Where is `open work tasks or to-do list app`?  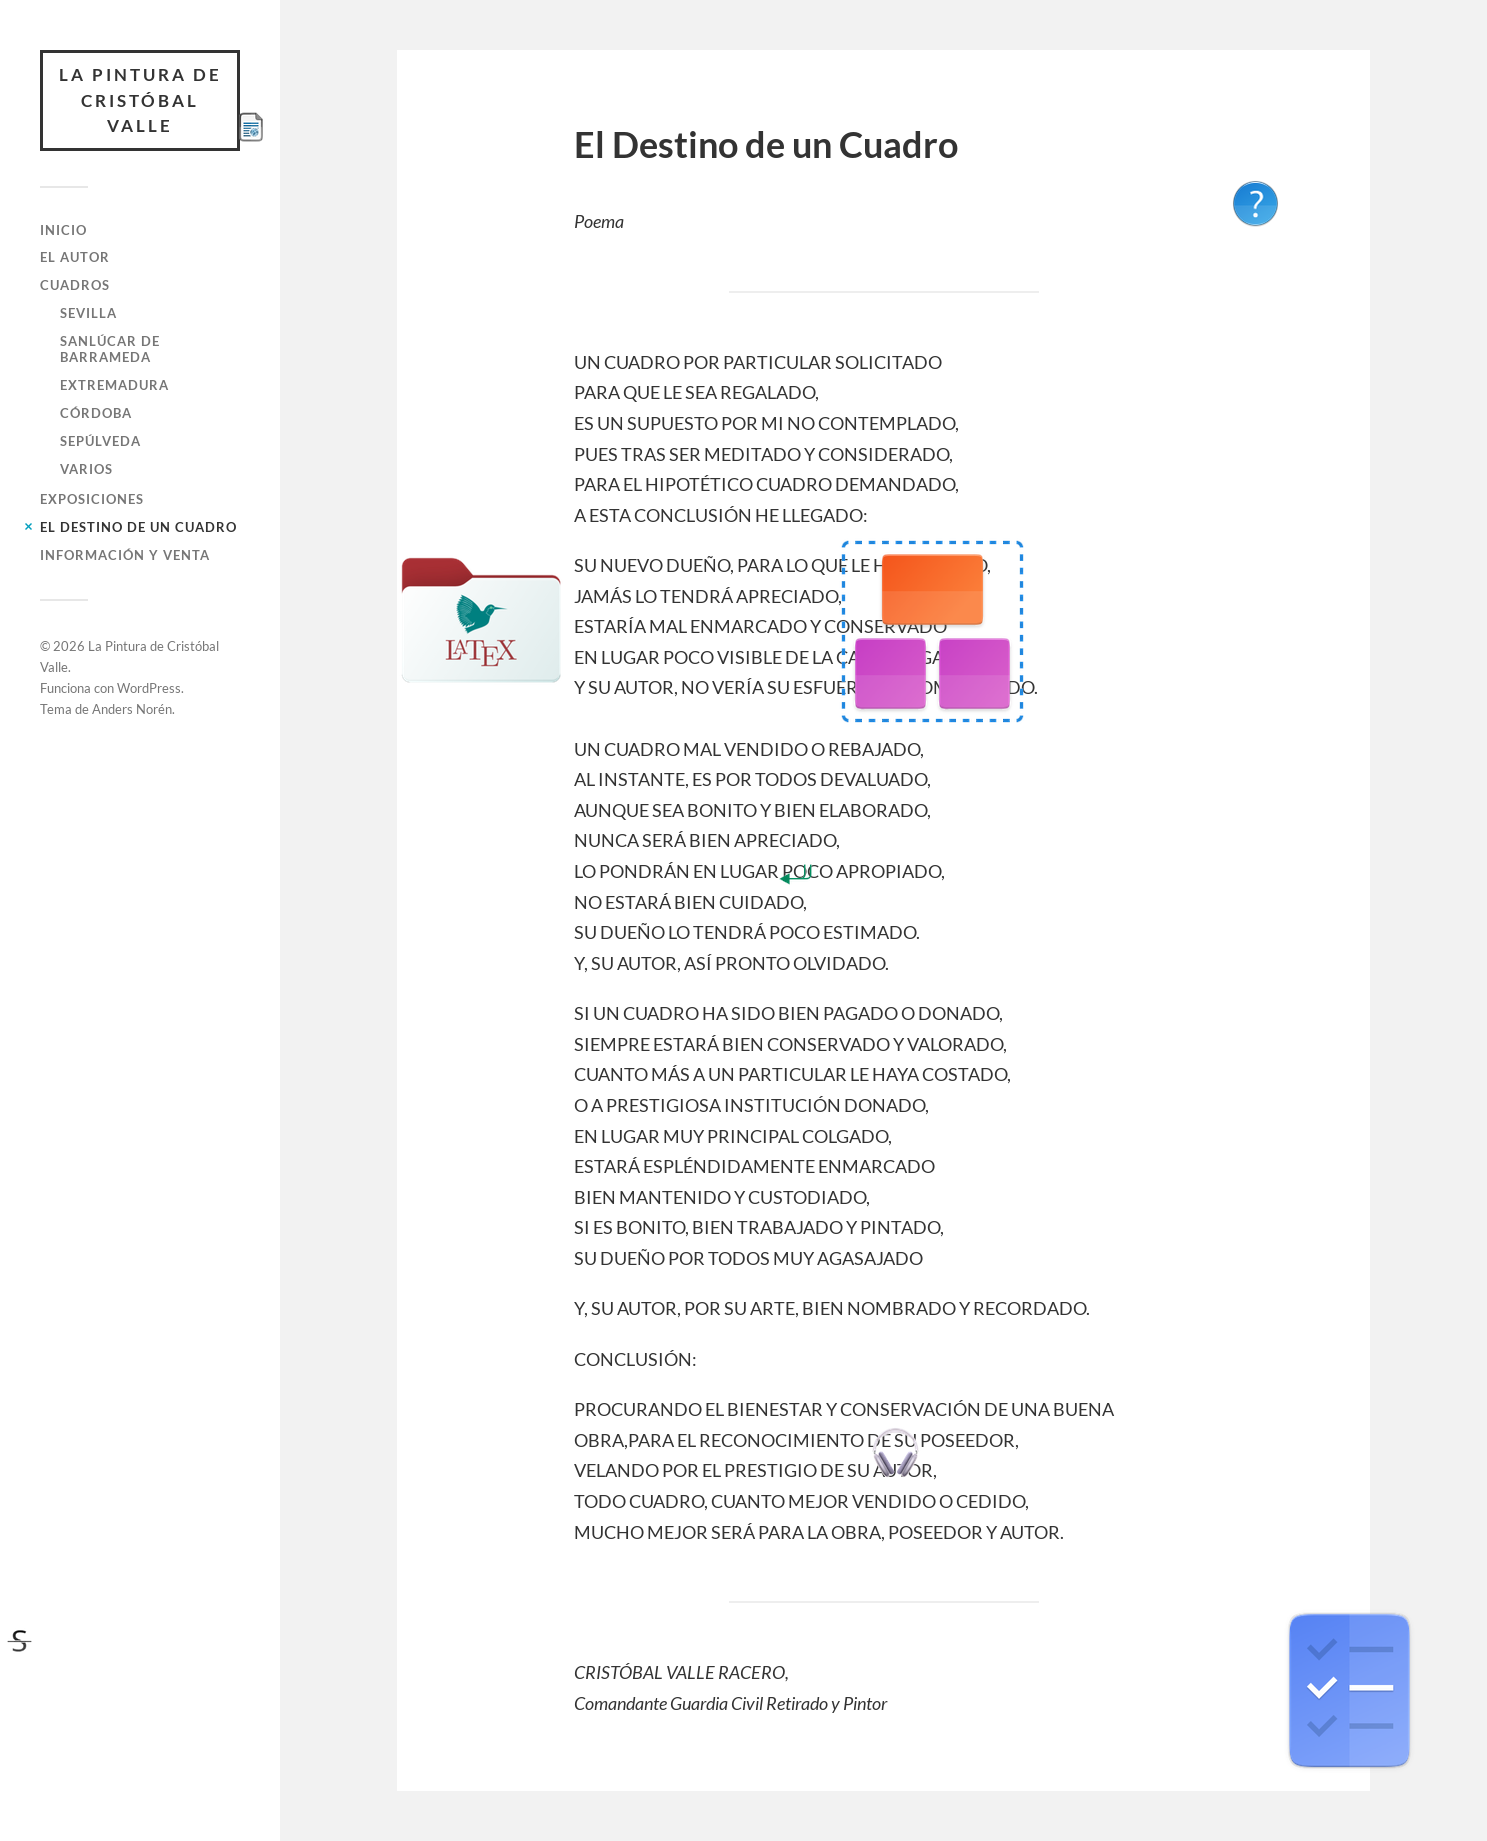
open work tasks or to-do list app is located at coordinates (1349, 1690).